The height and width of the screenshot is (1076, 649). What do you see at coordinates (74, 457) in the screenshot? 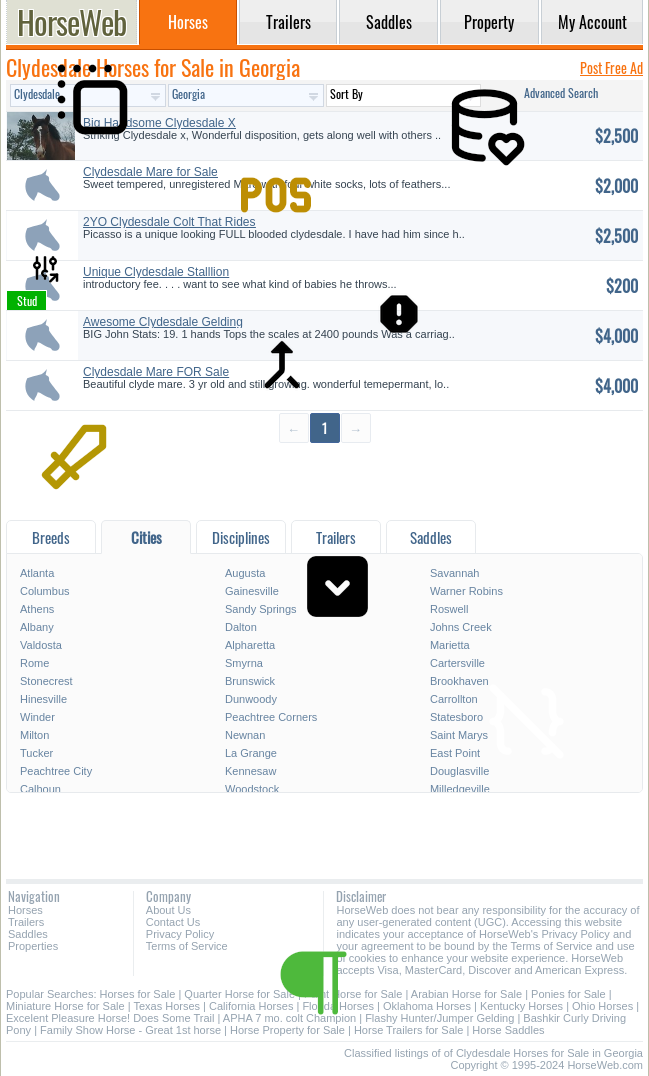
I see `access combat or battle features` at bounding box center [74, 457].